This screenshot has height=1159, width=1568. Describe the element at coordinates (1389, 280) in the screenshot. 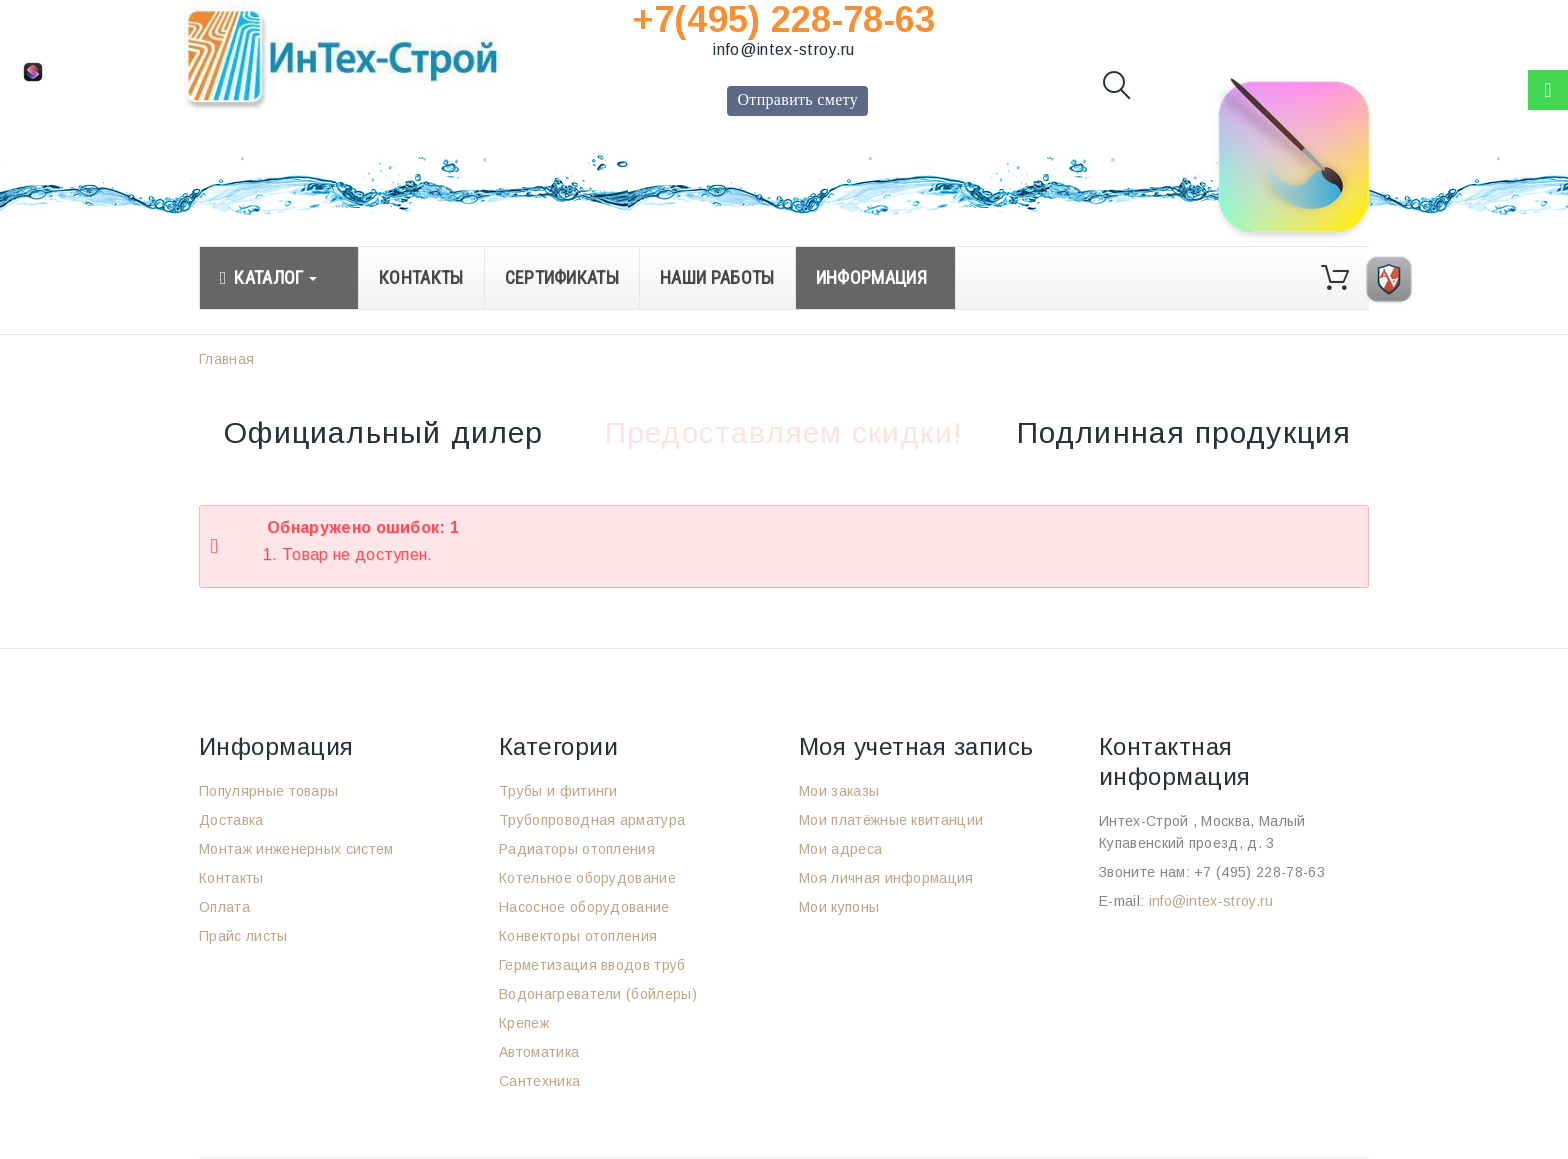

I see `open apparmor security preferences` at that location.